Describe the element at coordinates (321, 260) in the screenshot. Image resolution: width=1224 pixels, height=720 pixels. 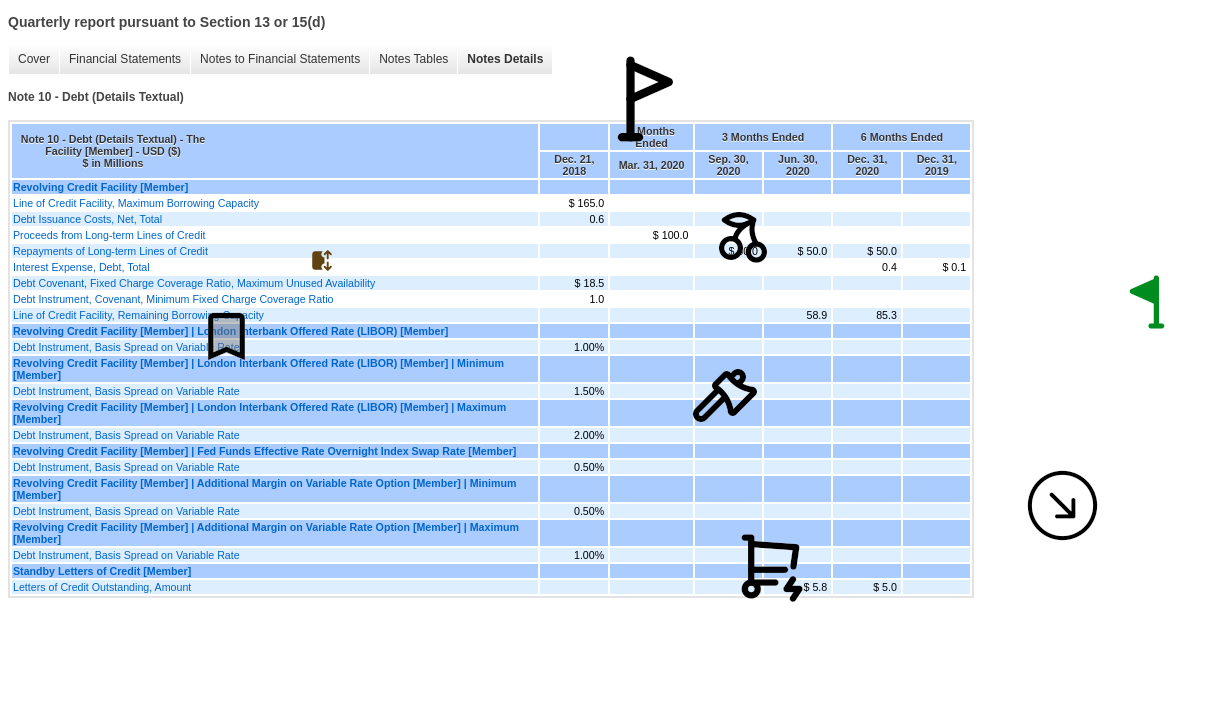
I see `auto-adjust content height to fit container` at that location.